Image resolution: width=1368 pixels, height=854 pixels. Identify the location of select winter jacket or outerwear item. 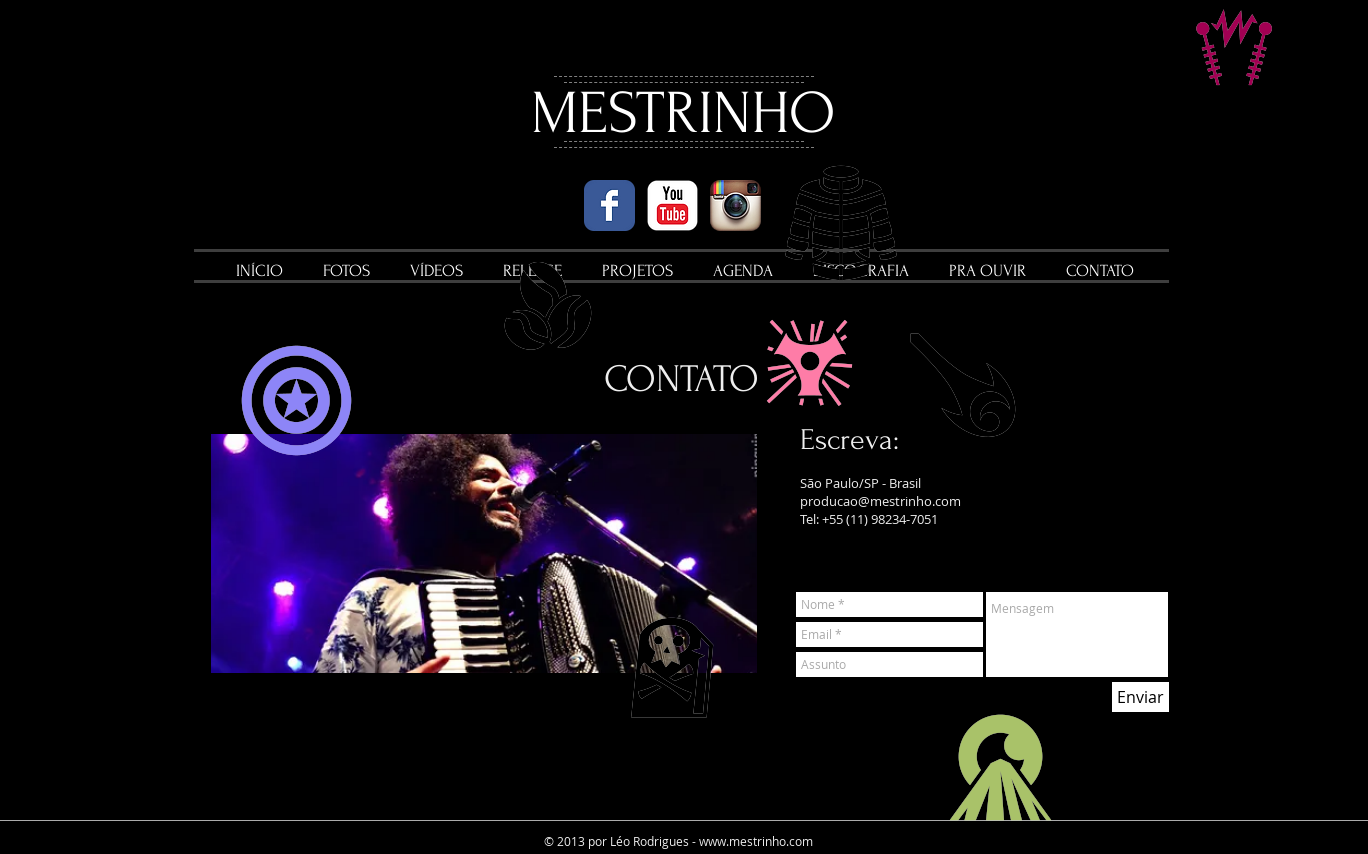
(841, 222).